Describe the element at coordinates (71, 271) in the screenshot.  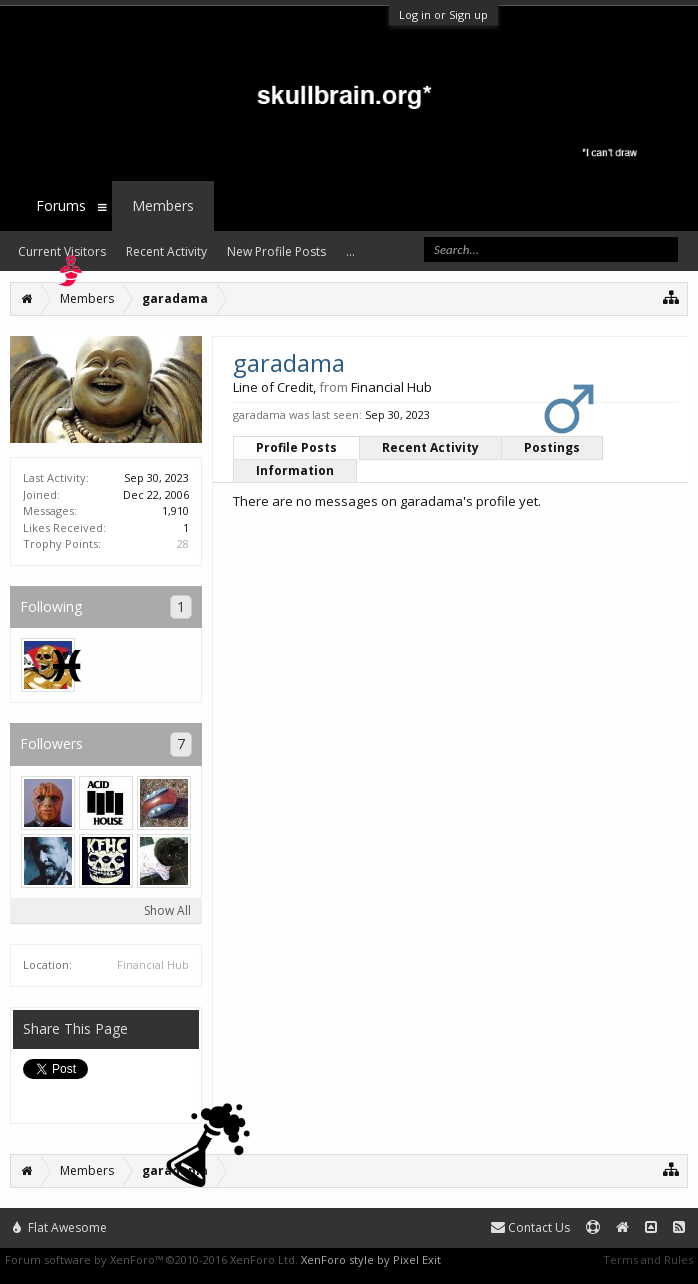
I see `summon or interact with a djinn character` at that location.